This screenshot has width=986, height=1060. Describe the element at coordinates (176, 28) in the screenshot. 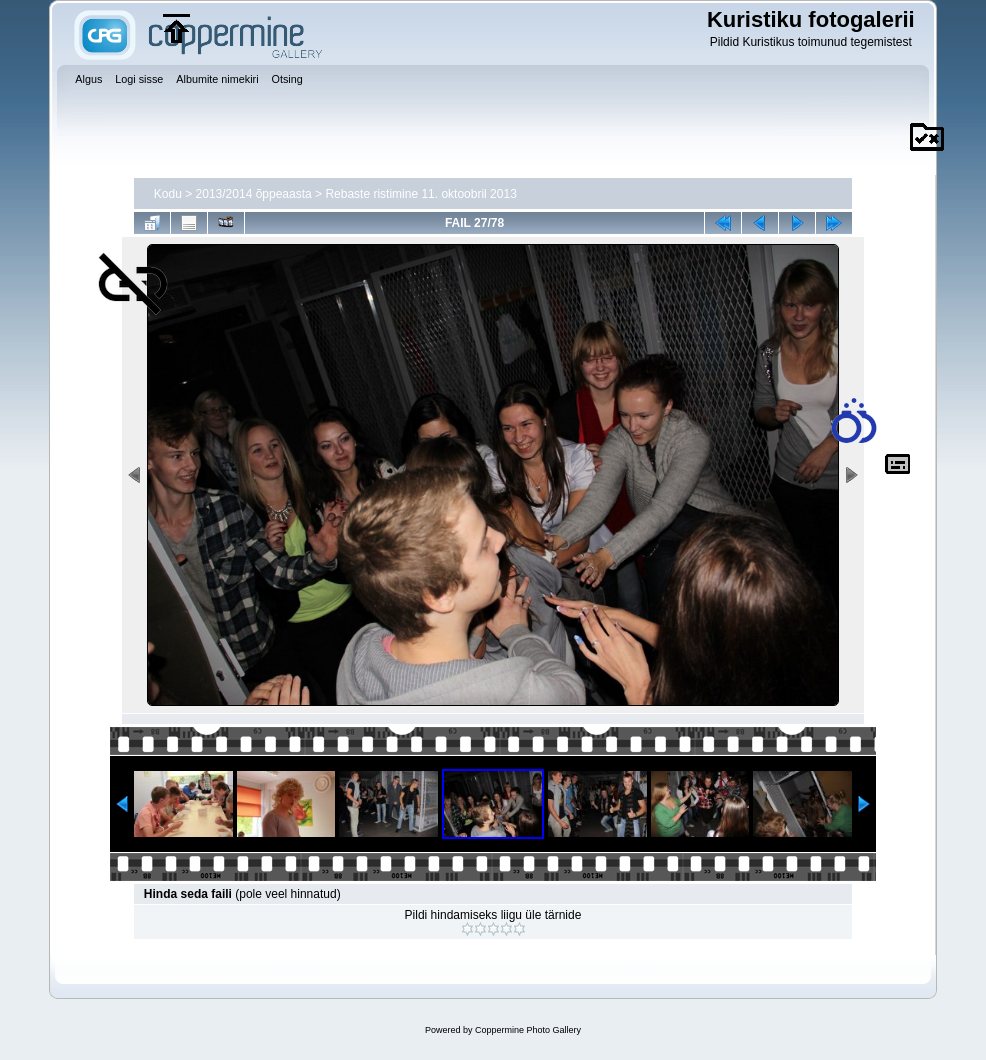

I see `publish or upload content` at that location.